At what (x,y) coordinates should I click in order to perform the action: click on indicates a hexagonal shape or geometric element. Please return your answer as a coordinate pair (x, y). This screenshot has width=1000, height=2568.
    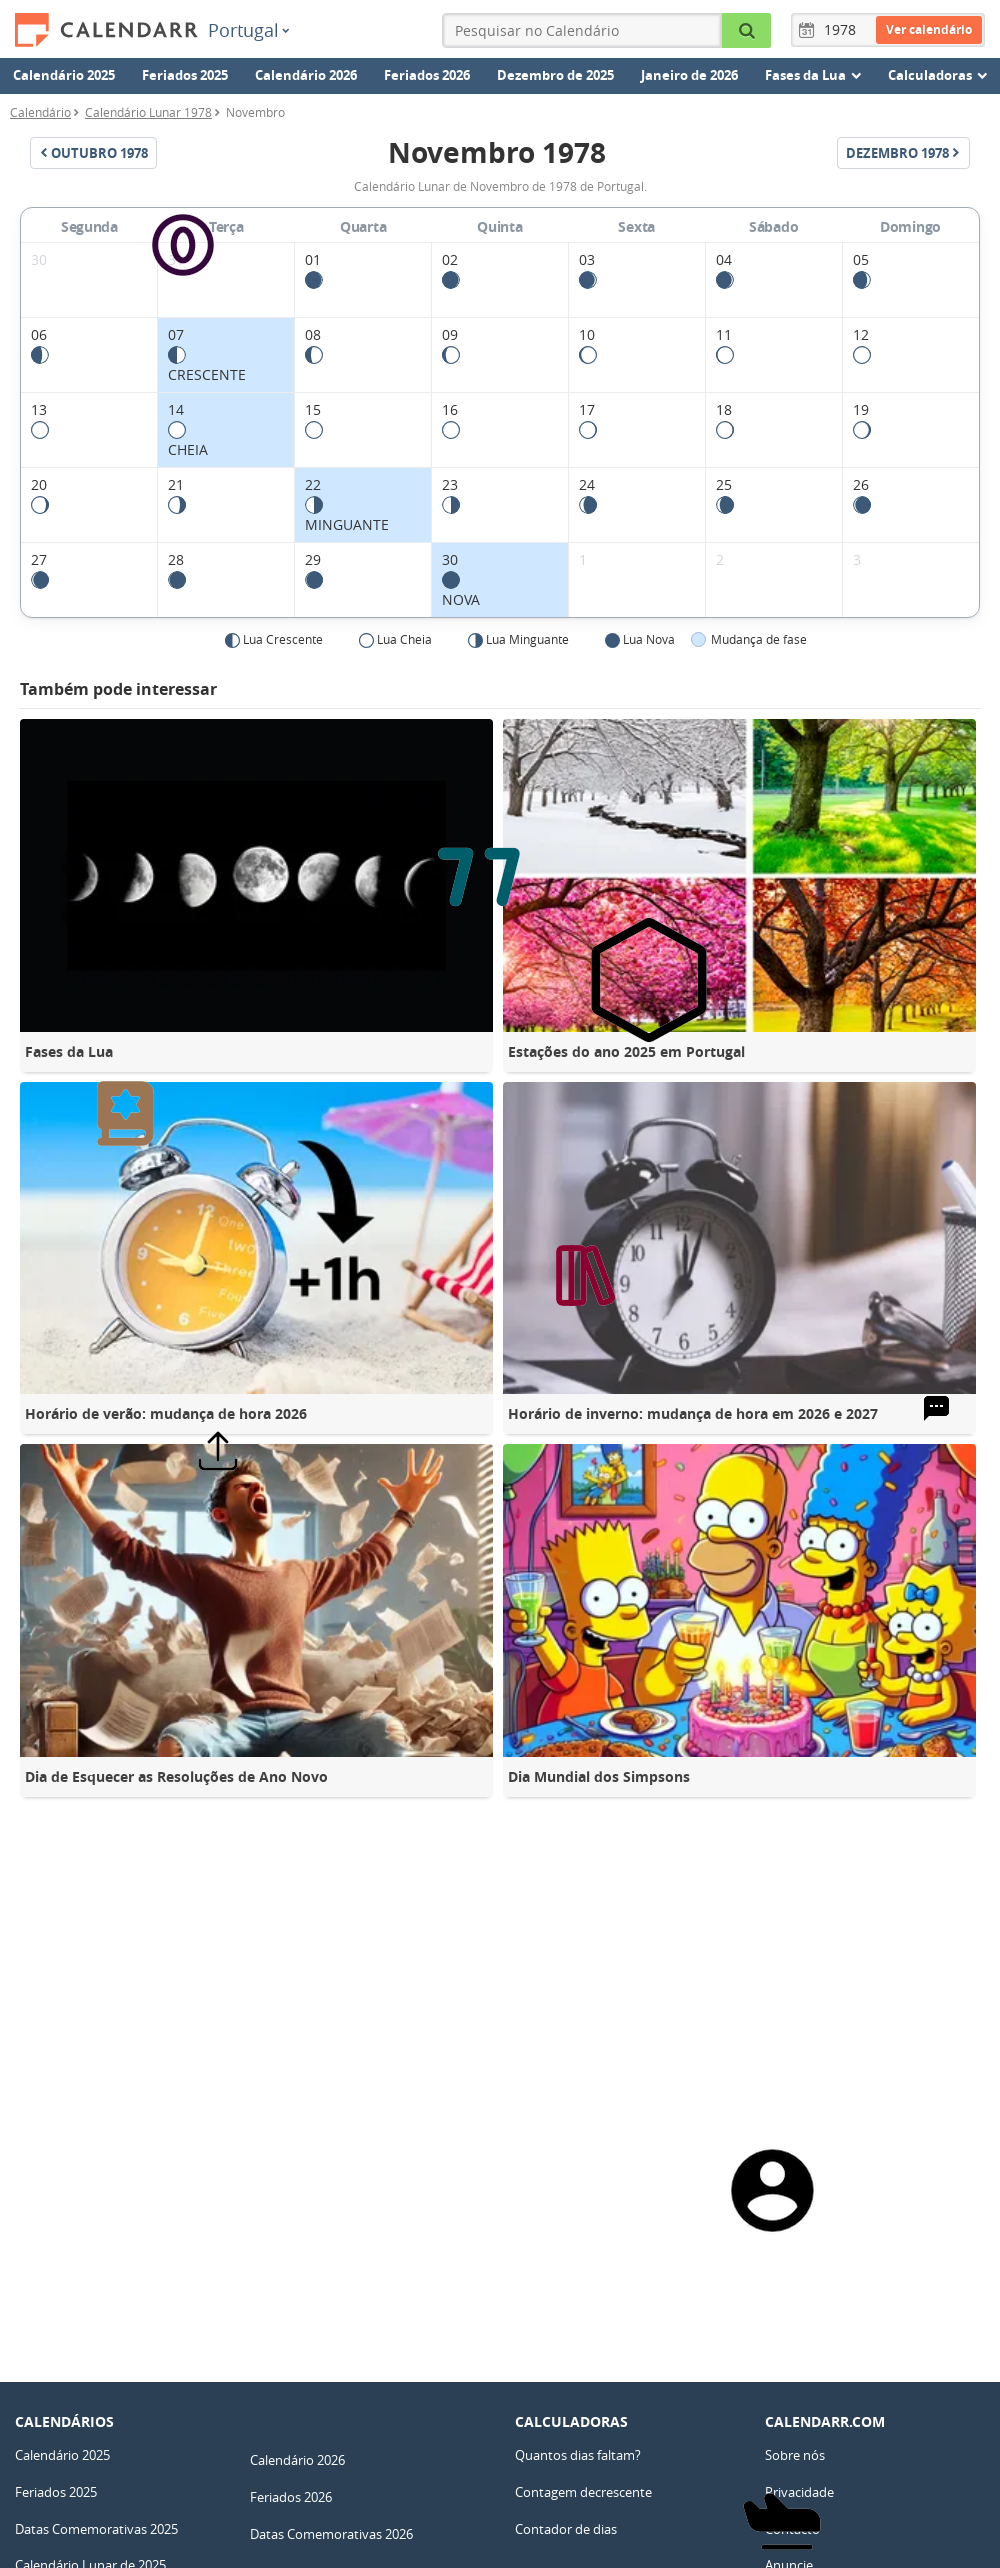
    Looking at the image, I should click on (649, 980).